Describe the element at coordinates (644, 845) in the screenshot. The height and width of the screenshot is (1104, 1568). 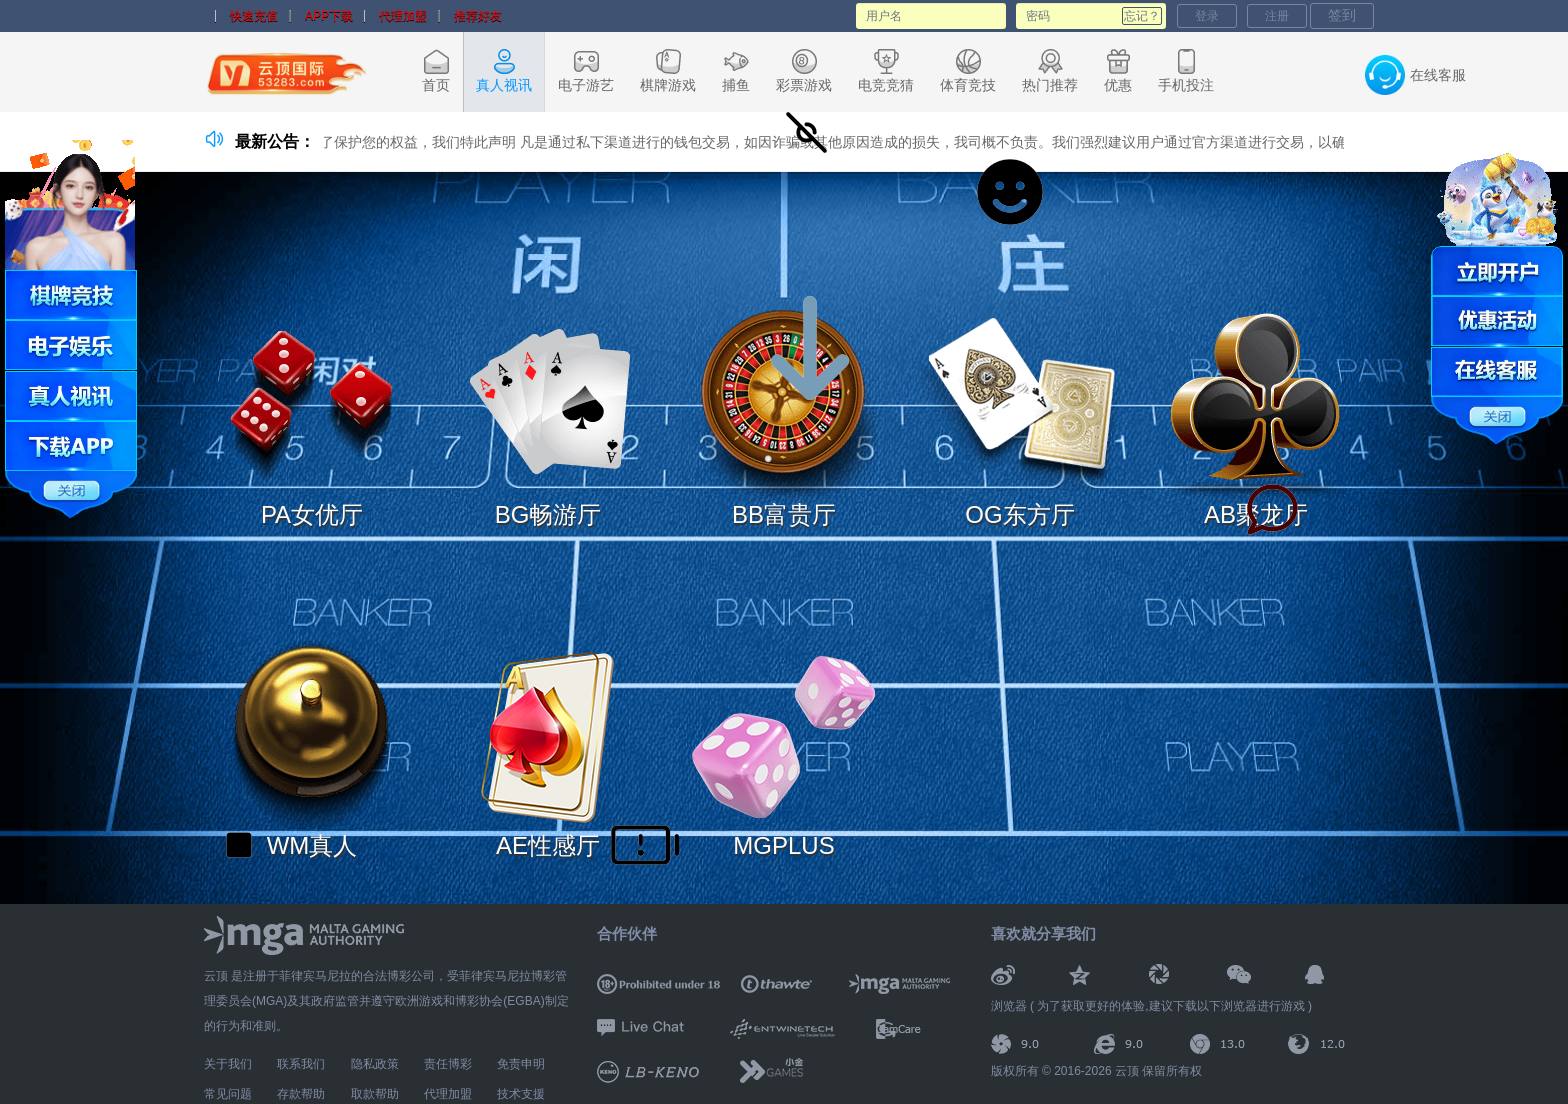
I see `indicates low battery warning` at that location.